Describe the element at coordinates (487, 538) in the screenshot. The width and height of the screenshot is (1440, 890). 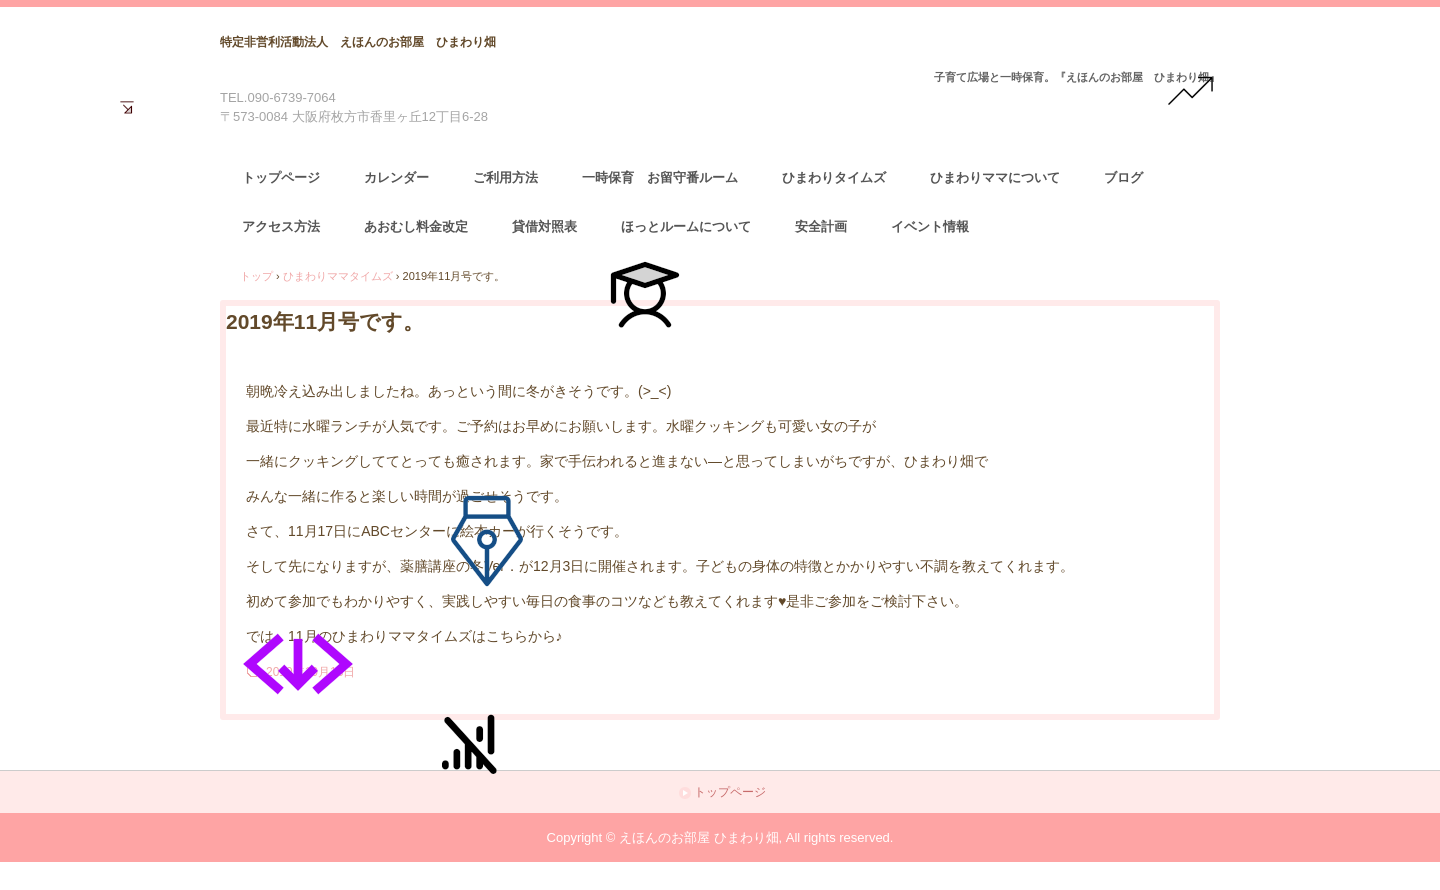
I see `access drawing or illustration tools` at that location.